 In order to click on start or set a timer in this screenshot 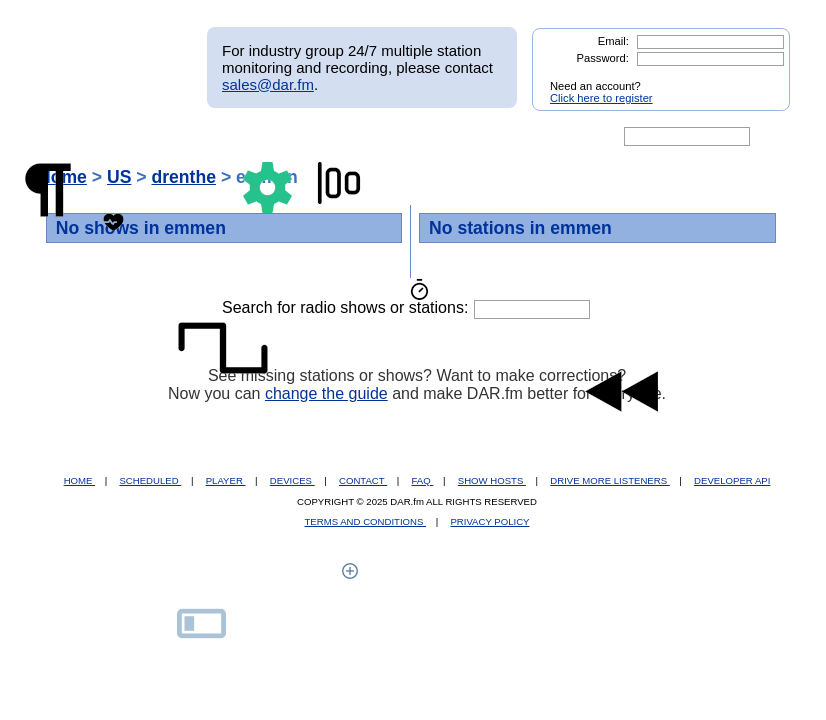, I will do `click(419, 289)`.